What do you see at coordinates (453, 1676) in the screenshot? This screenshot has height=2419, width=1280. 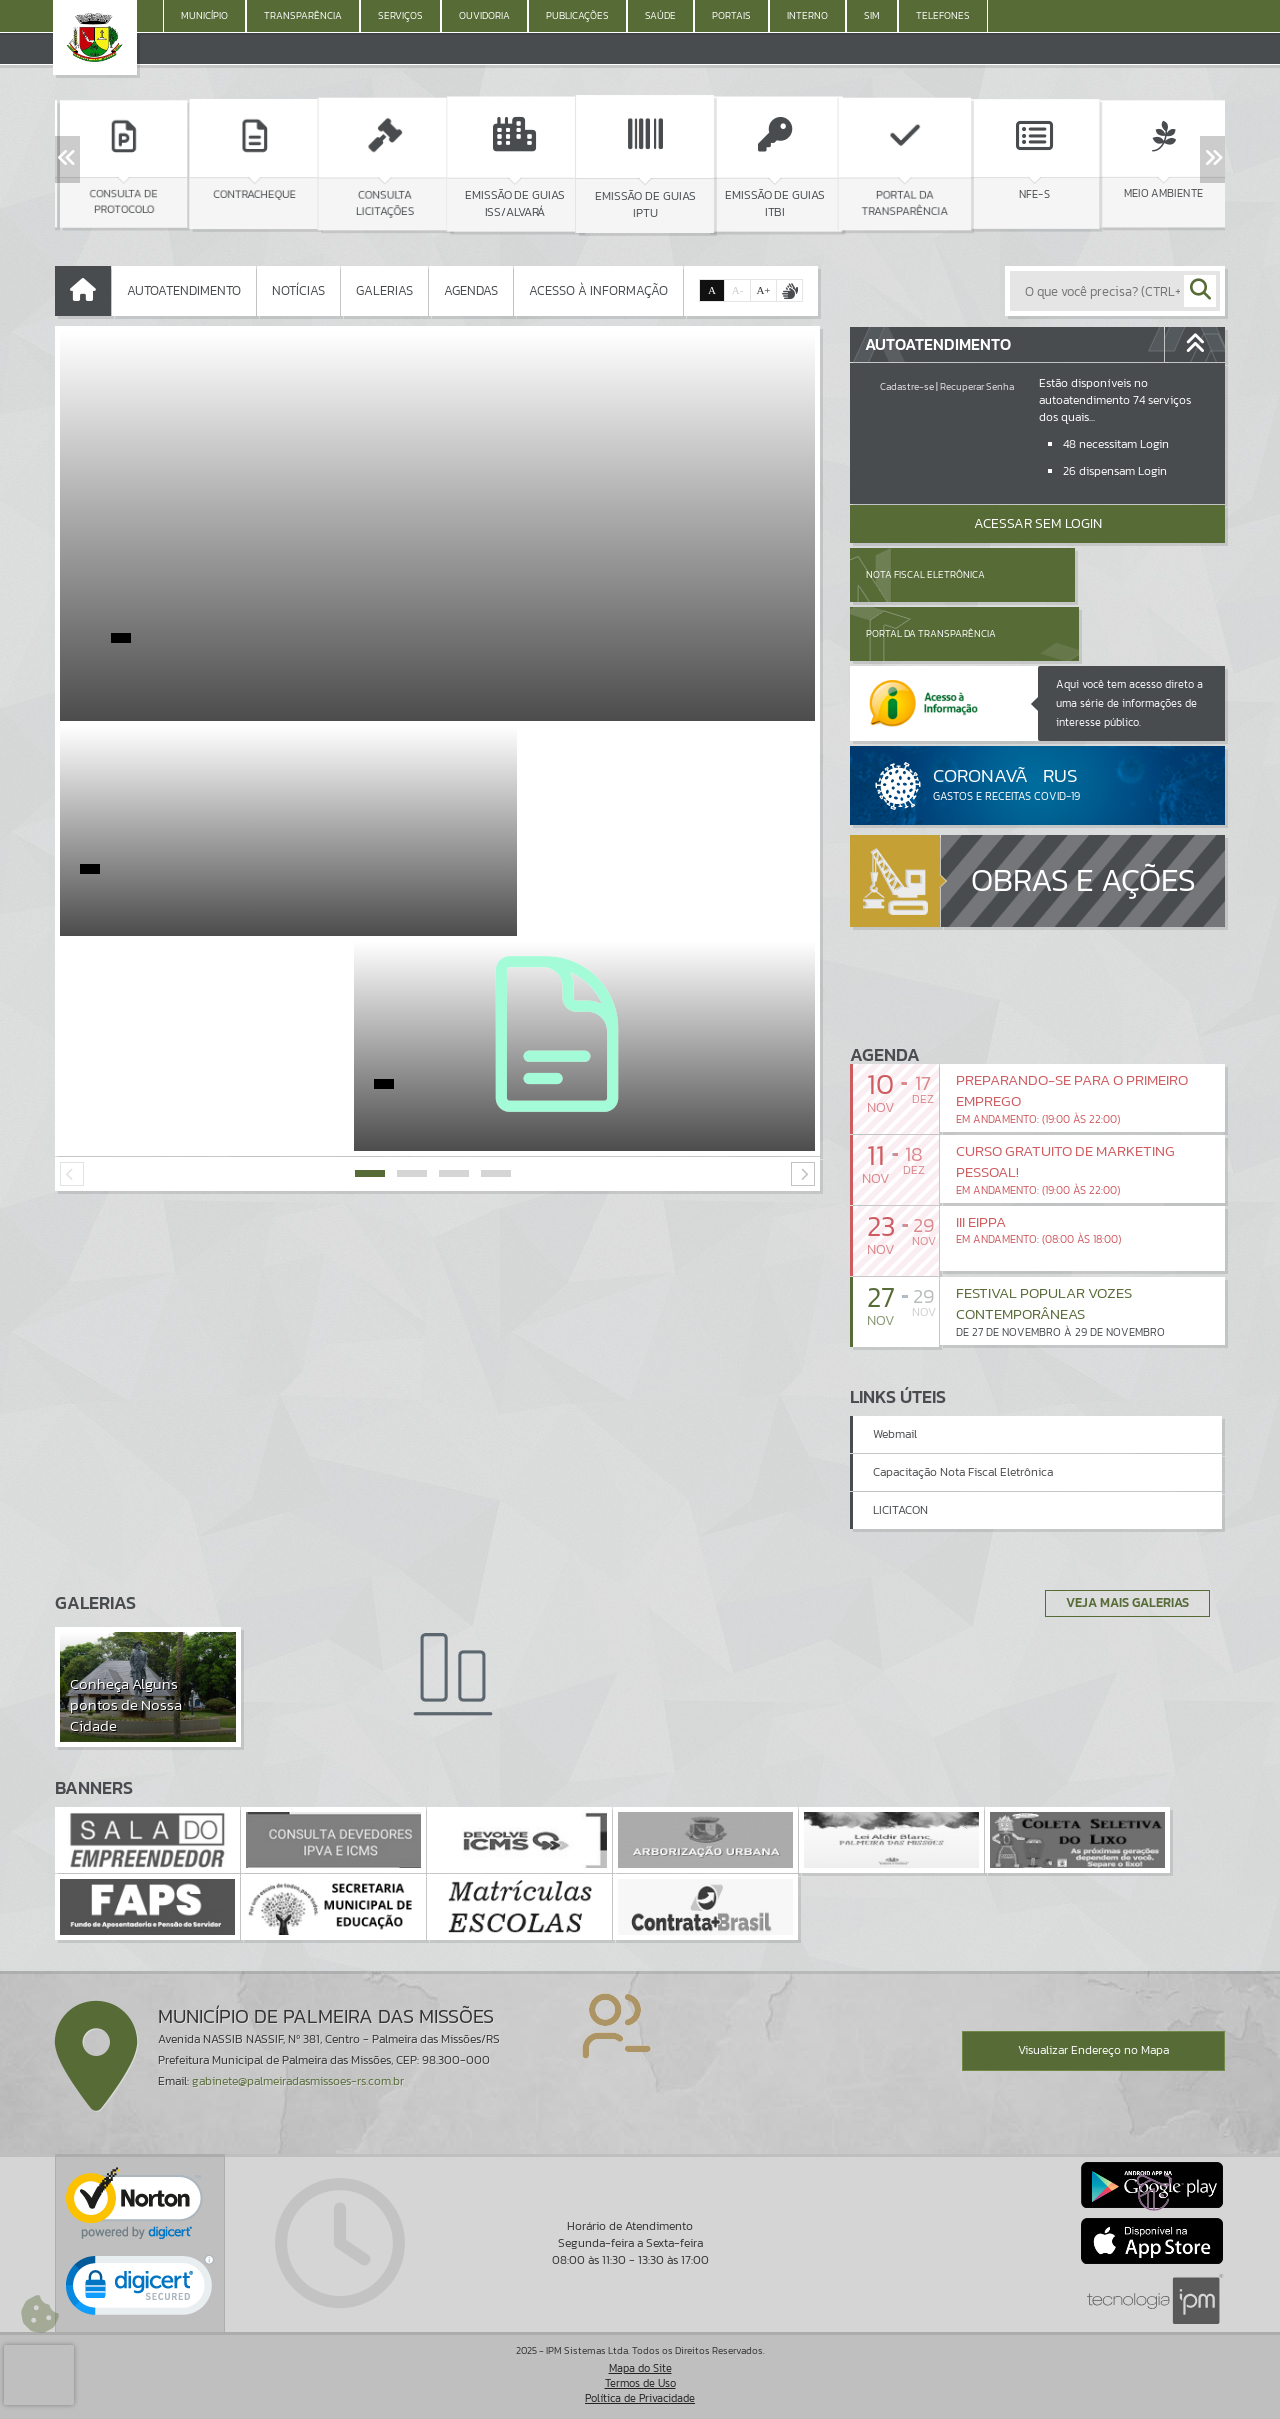 I see `align selected elements to the bottom` at bounding box center [453, 1676].